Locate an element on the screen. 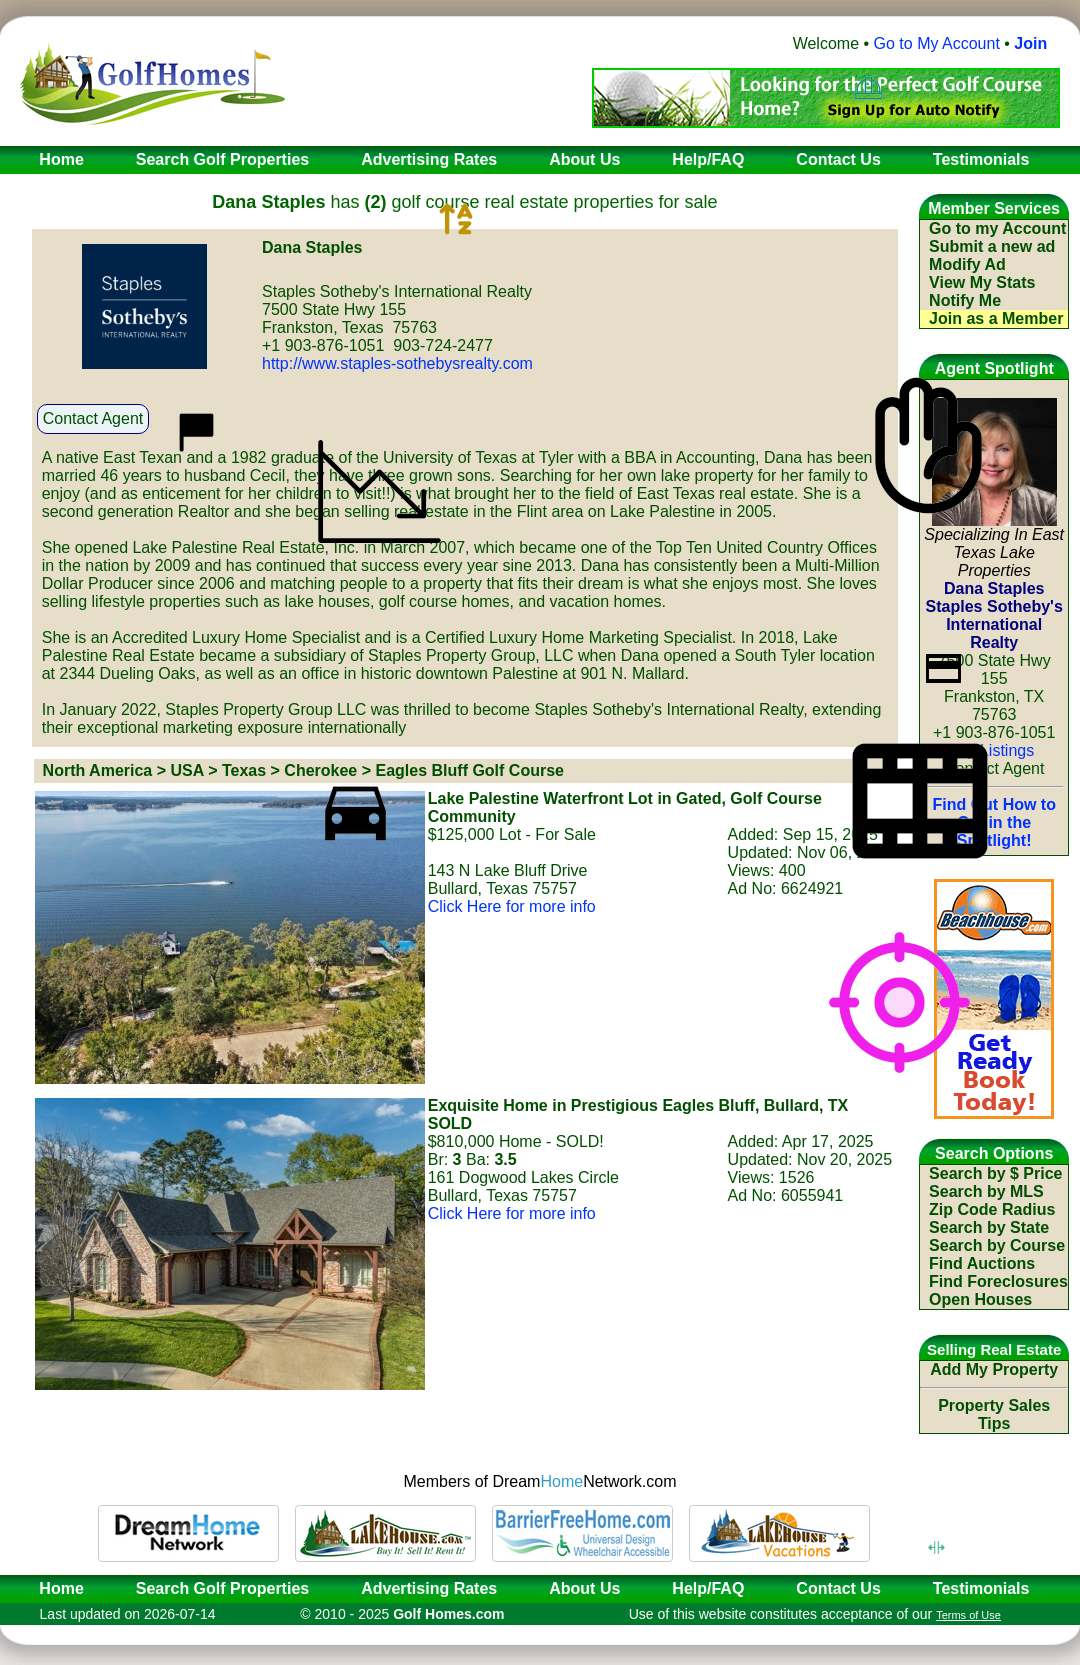 The image size is (1080, 1665). access construction or work site settings is located at coordinates (868, 89).